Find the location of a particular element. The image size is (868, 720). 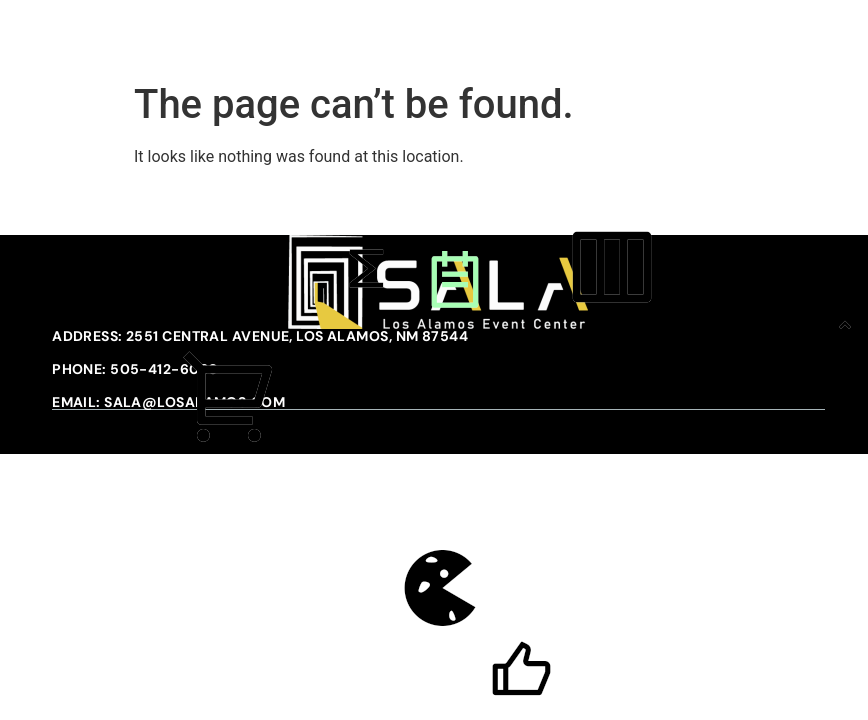

view your shopping cart is located at coordinates (231, 395).